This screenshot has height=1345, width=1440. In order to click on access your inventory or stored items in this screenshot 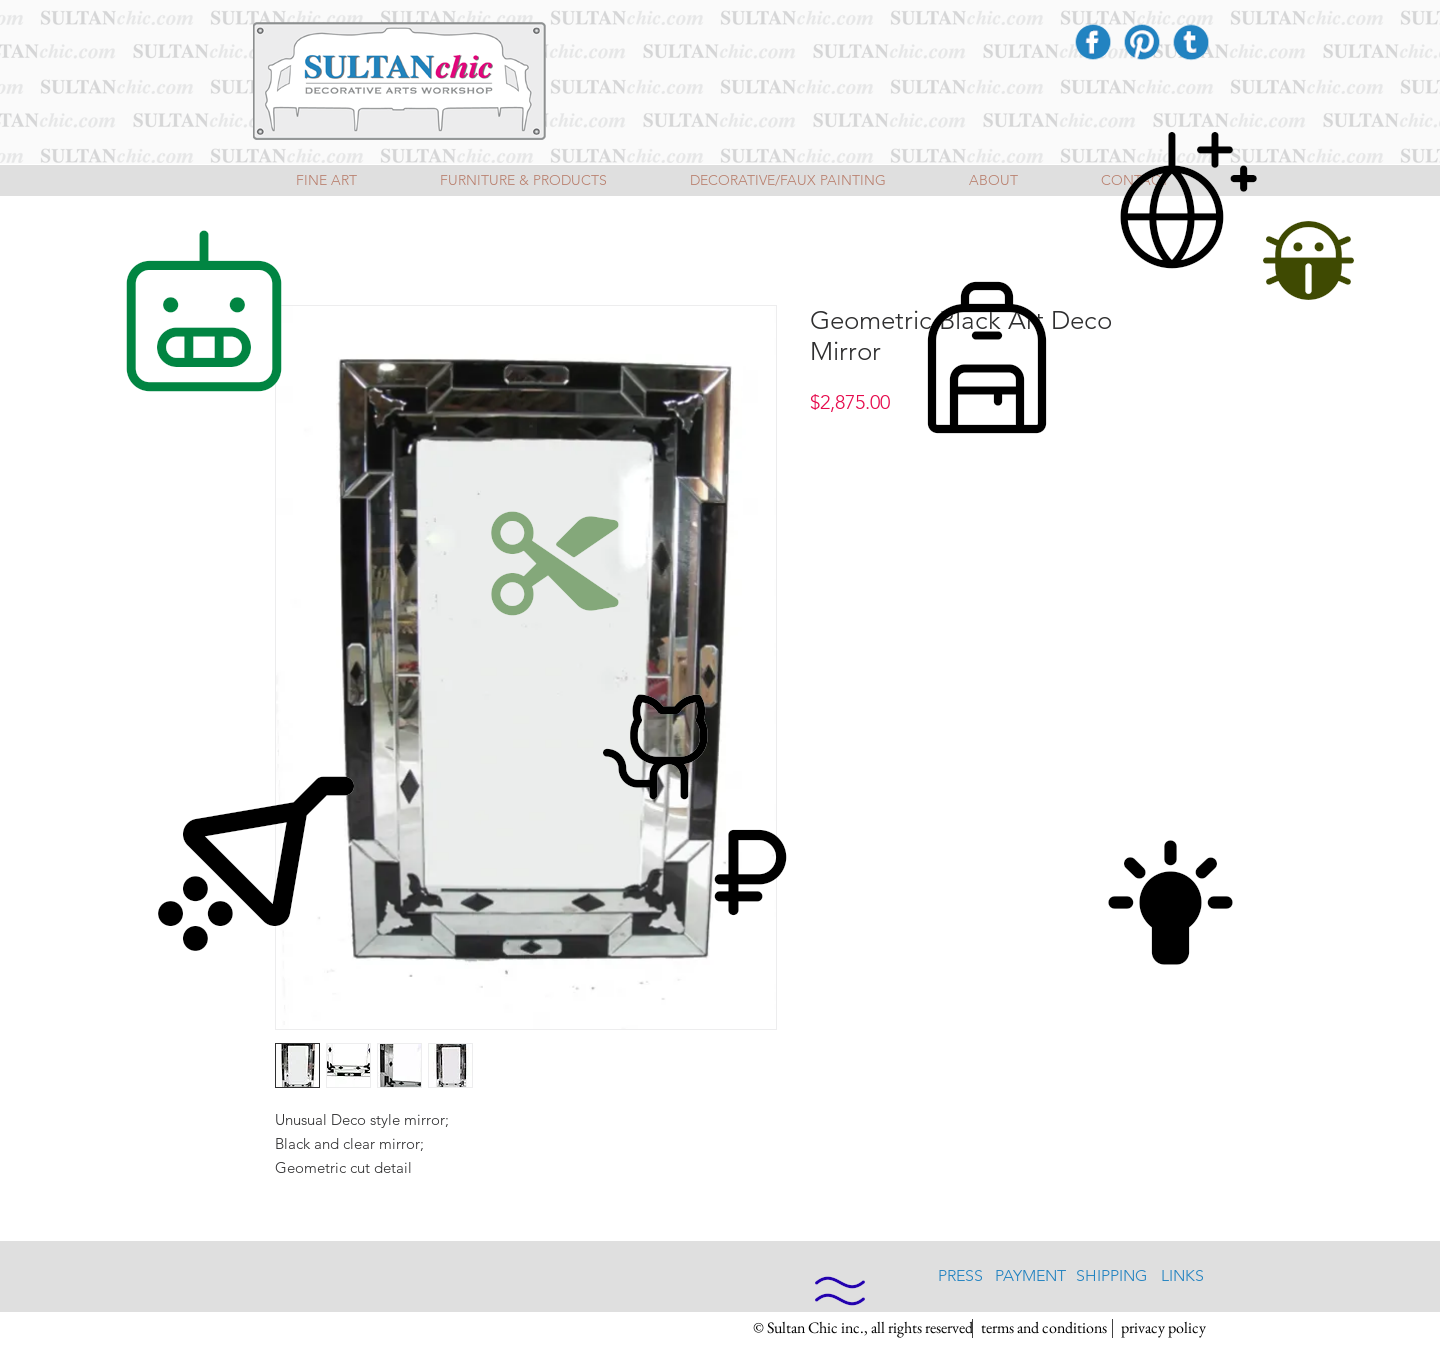, I will do `click(987, 363)`.